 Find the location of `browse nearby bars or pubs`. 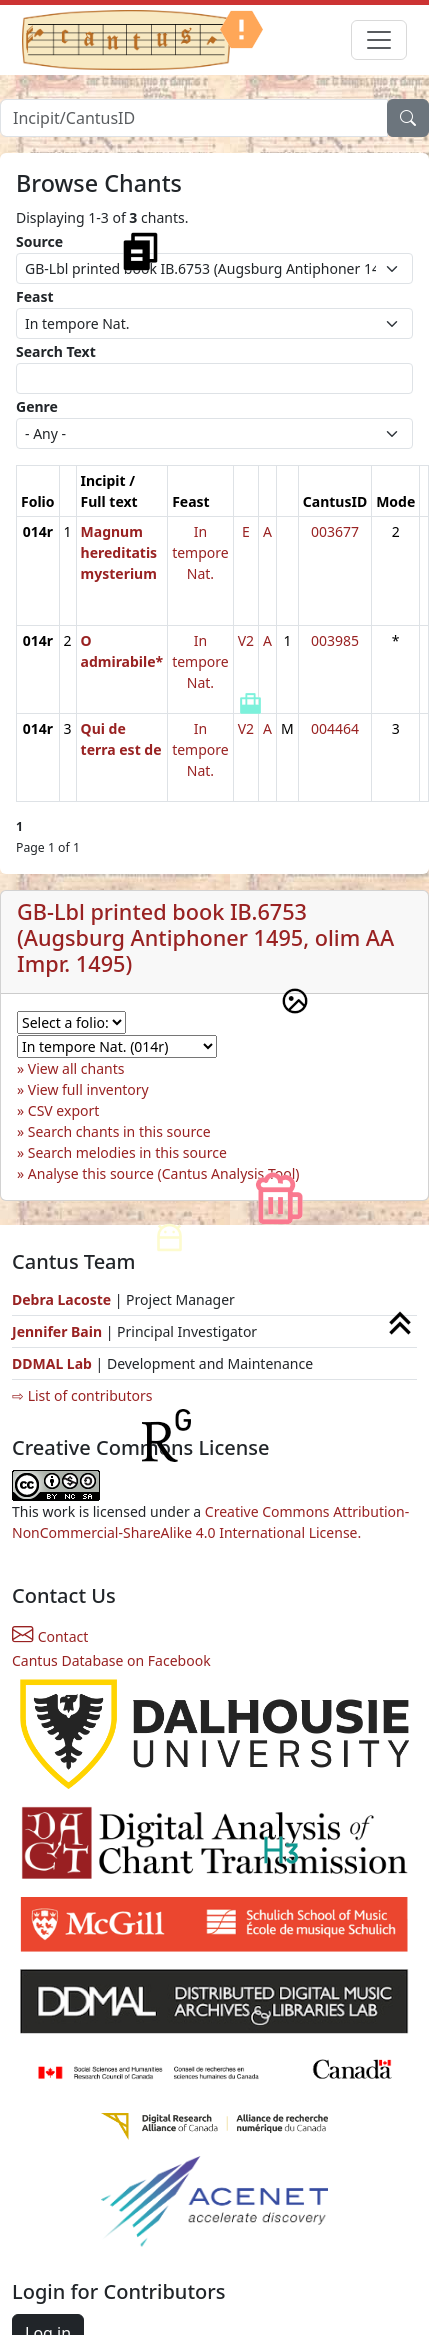

browse nearby bars or pubs is located at coordinates (280, 1199).